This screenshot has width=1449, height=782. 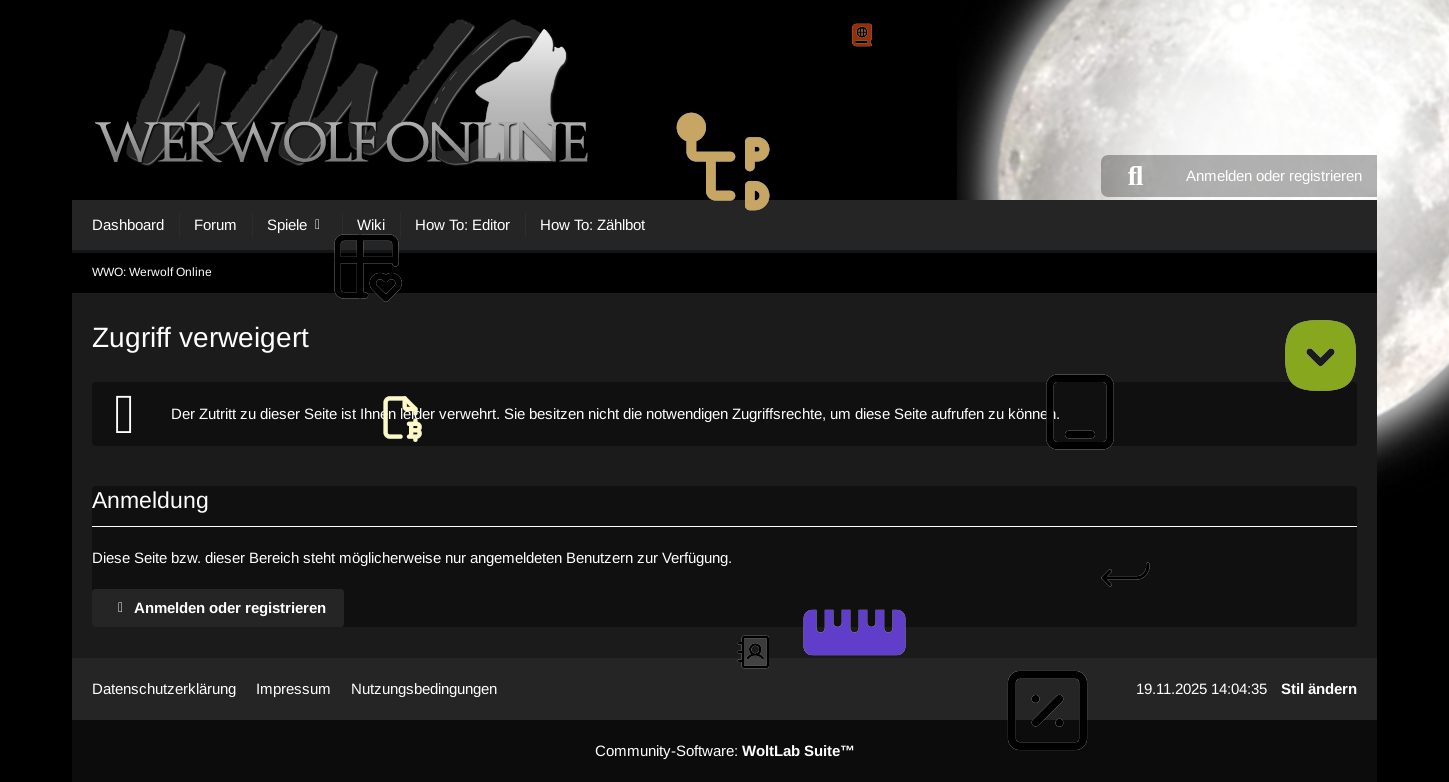 I want to click on add table to favorites, so click(x=366, y=266).